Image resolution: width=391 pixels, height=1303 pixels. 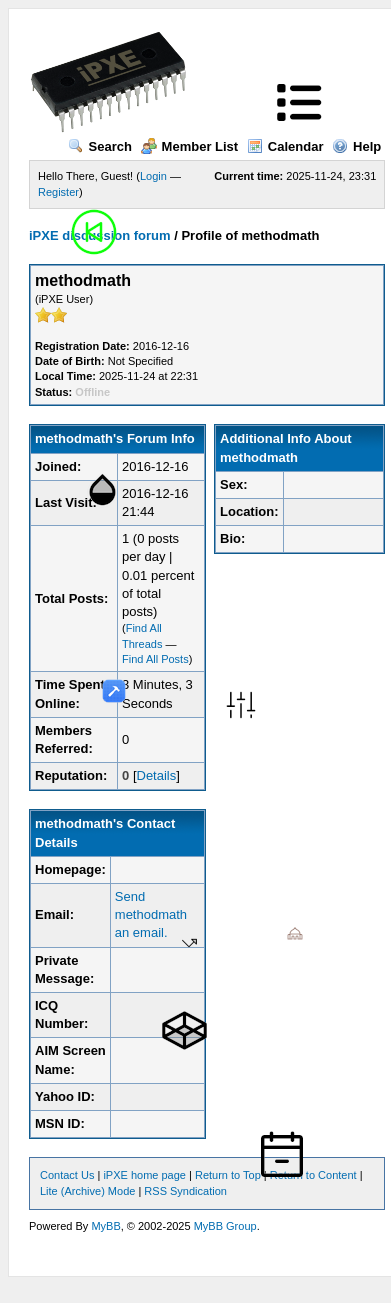 What do you see at coordinates (184, 1030) in the screenshot?
I see `open CodePen profile or projects` at bounding box center [184, 1030].